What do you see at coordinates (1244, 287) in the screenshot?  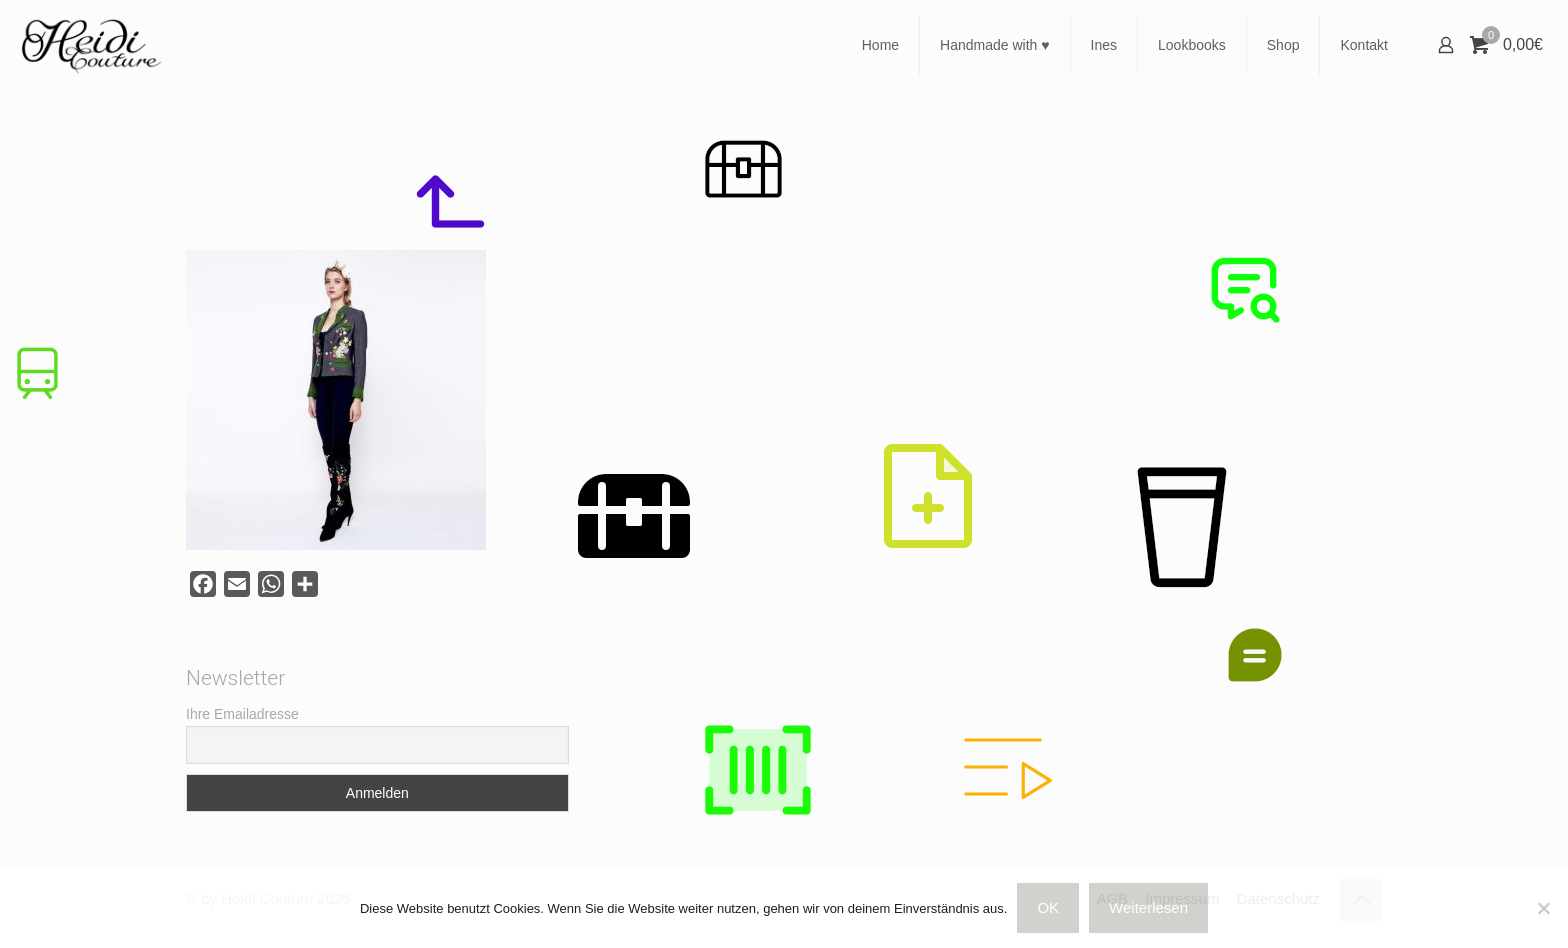 I see `search through your messages` at bounding box center [1244, 287].